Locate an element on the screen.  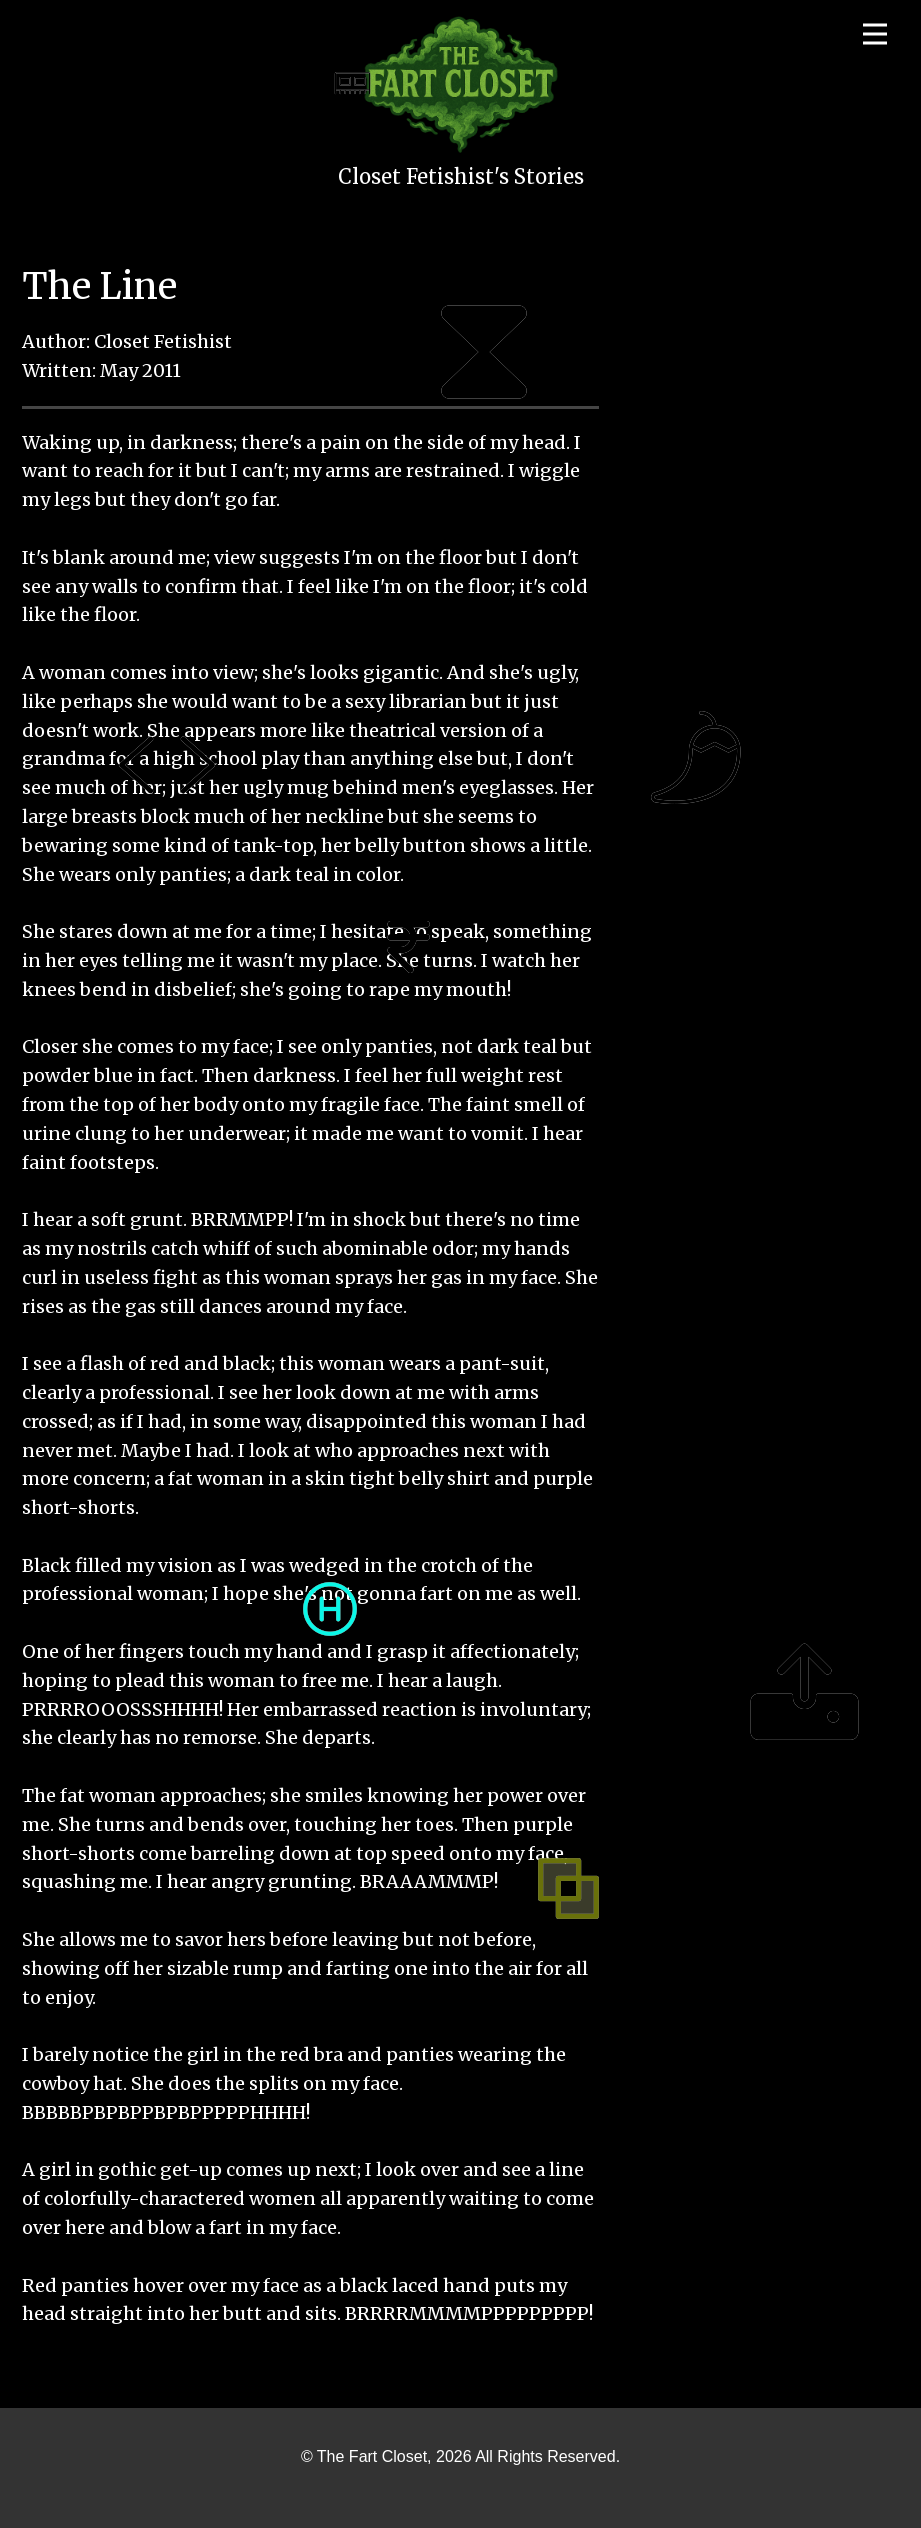
exclude overlapping areas in a design tool is located at coordinates (568, 1888).